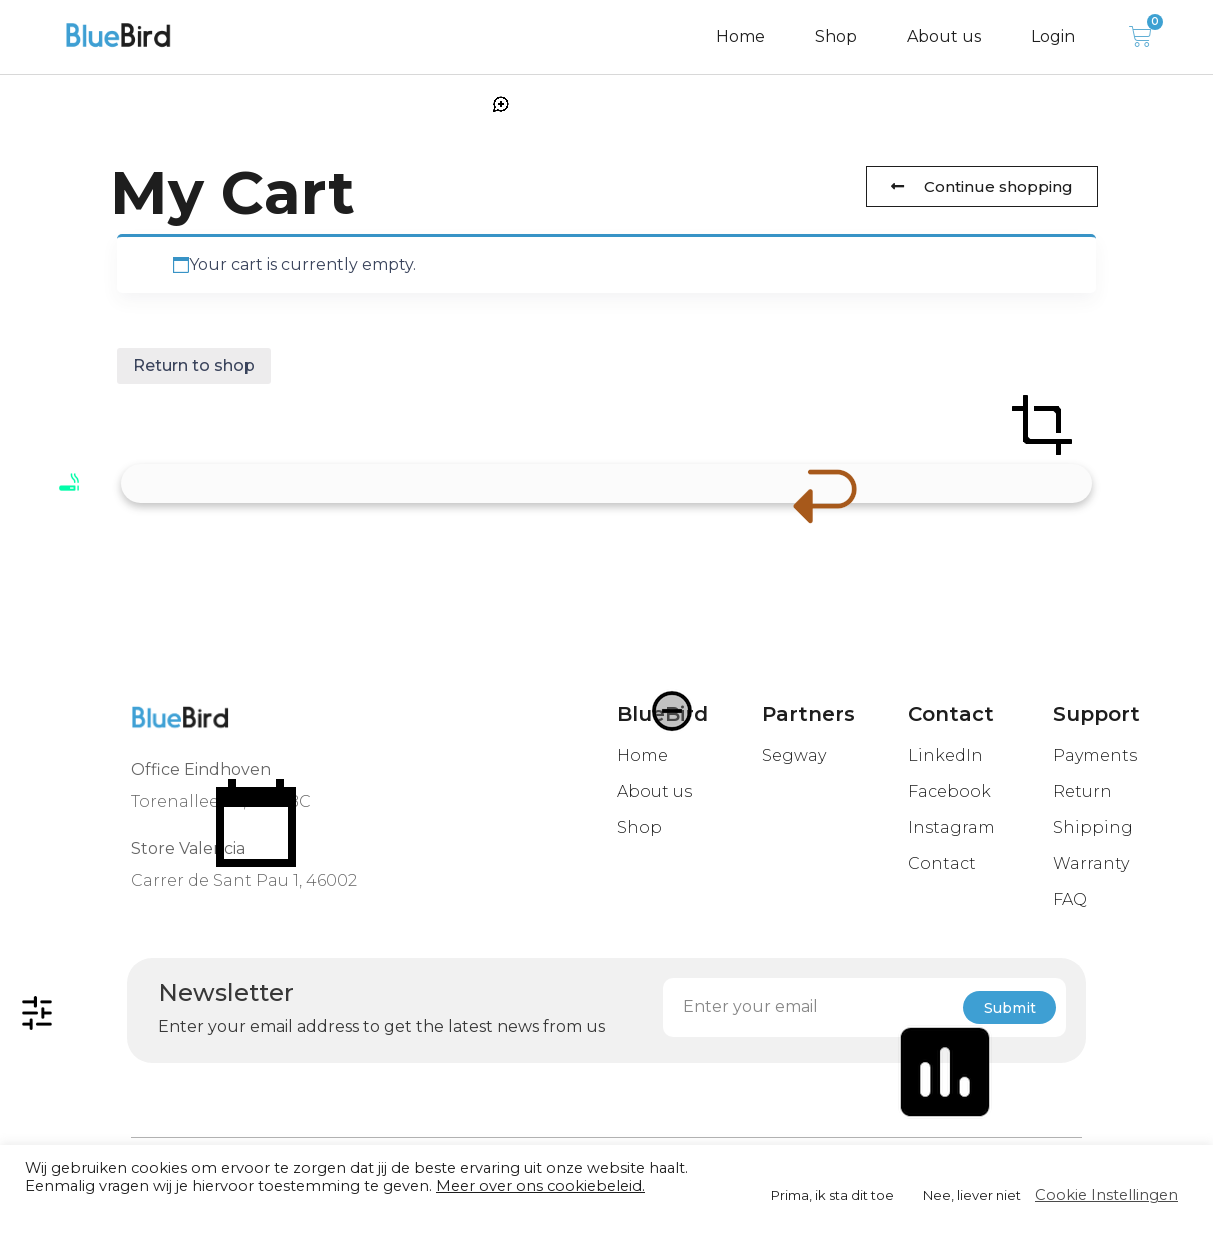 The height and width of the screenshot is (1245, 1213). Describe the element at coordinates (69, 482) in the screenshot. I see `indicates a designated smoking area` at that location.